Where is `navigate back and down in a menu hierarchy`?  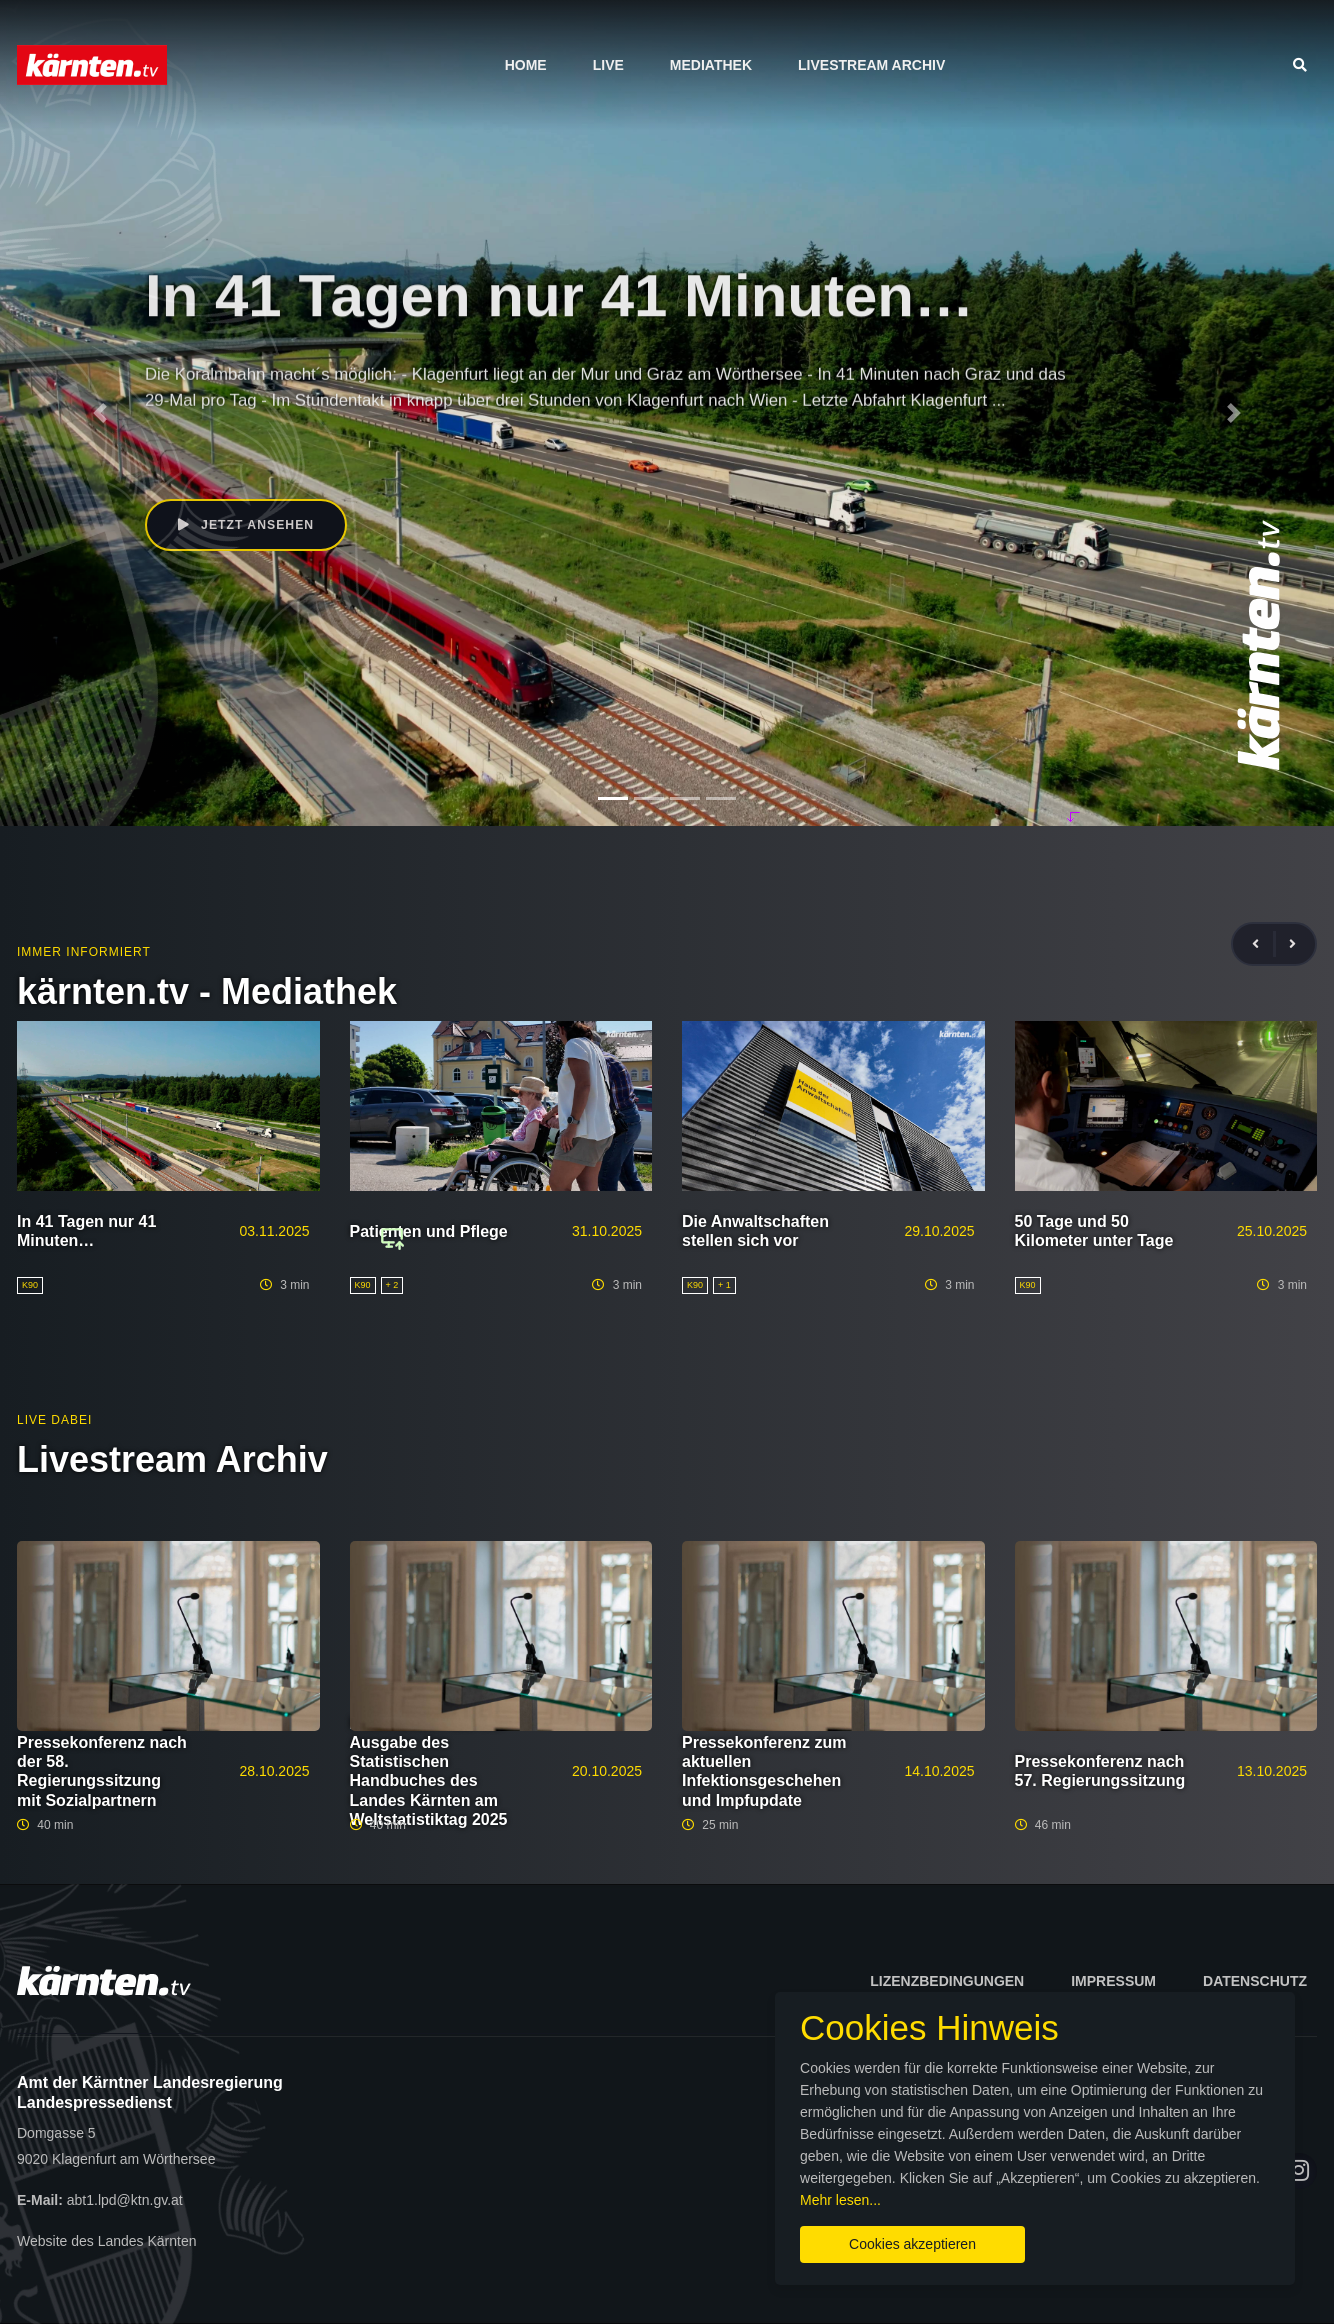
navigate back and down in a menu hierarchy is located at coordinates (1073, 816).